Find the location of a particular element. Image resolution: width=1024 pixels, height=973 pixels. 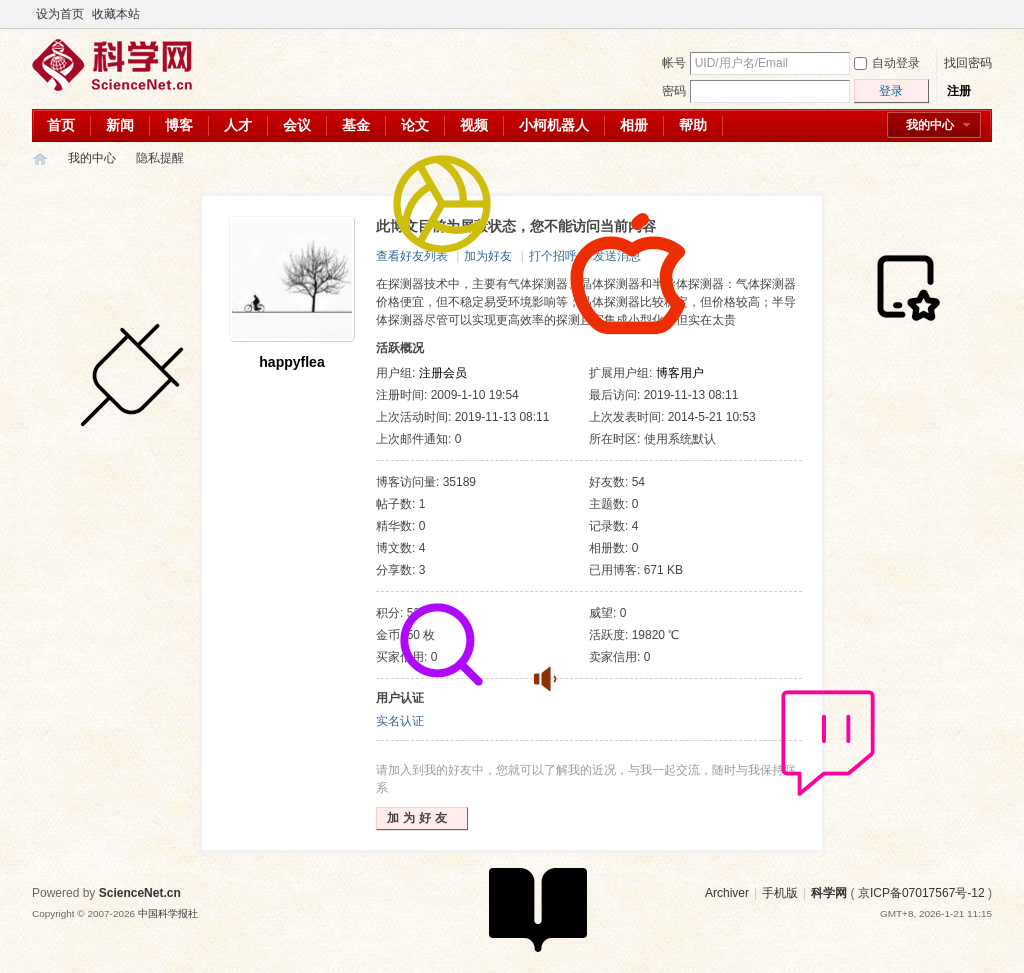

connect to a power source is located at coordinates (130, 377).